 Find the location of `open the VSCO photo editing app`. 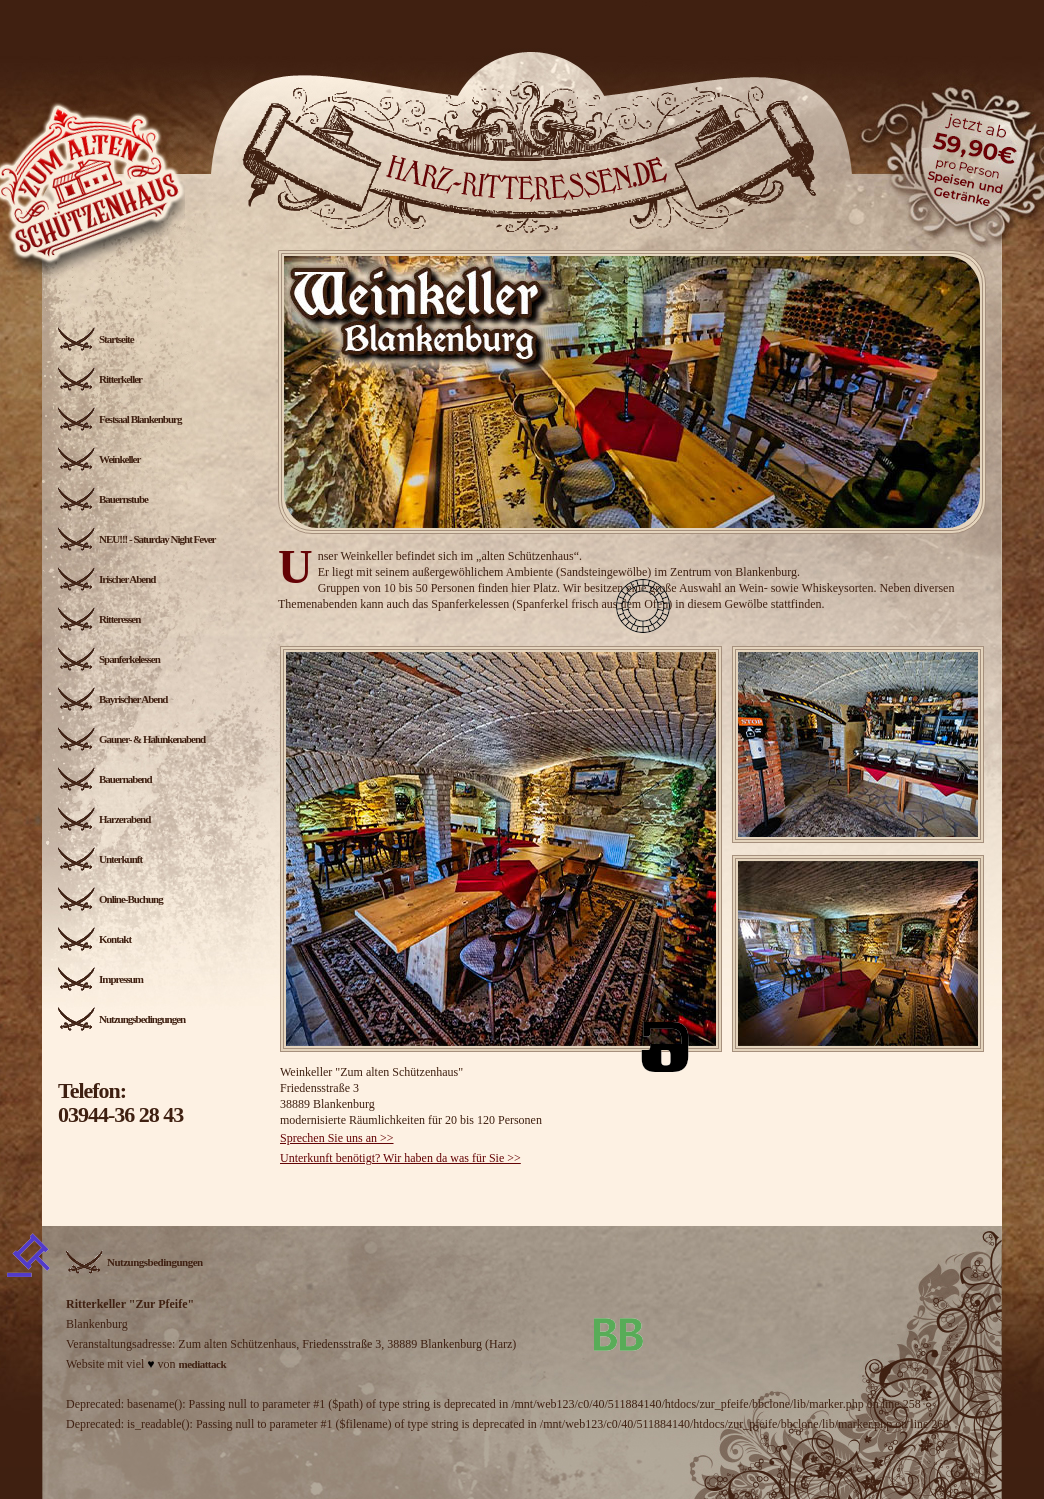

open the VSCO photo editing app is located at coordinates (643, 606).